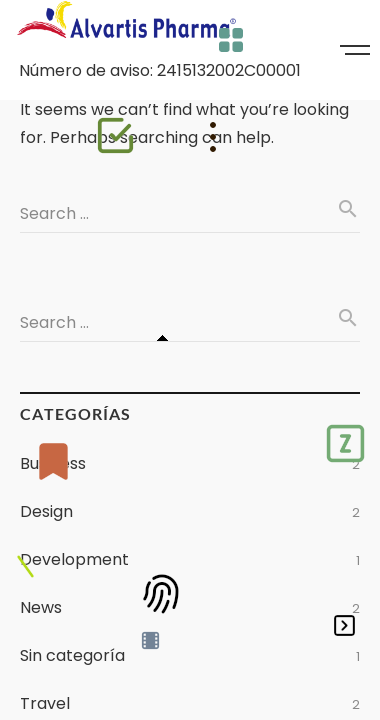 This screenshot has height=720, width=380. I want to click on access video or movie content, so click(150, 640).